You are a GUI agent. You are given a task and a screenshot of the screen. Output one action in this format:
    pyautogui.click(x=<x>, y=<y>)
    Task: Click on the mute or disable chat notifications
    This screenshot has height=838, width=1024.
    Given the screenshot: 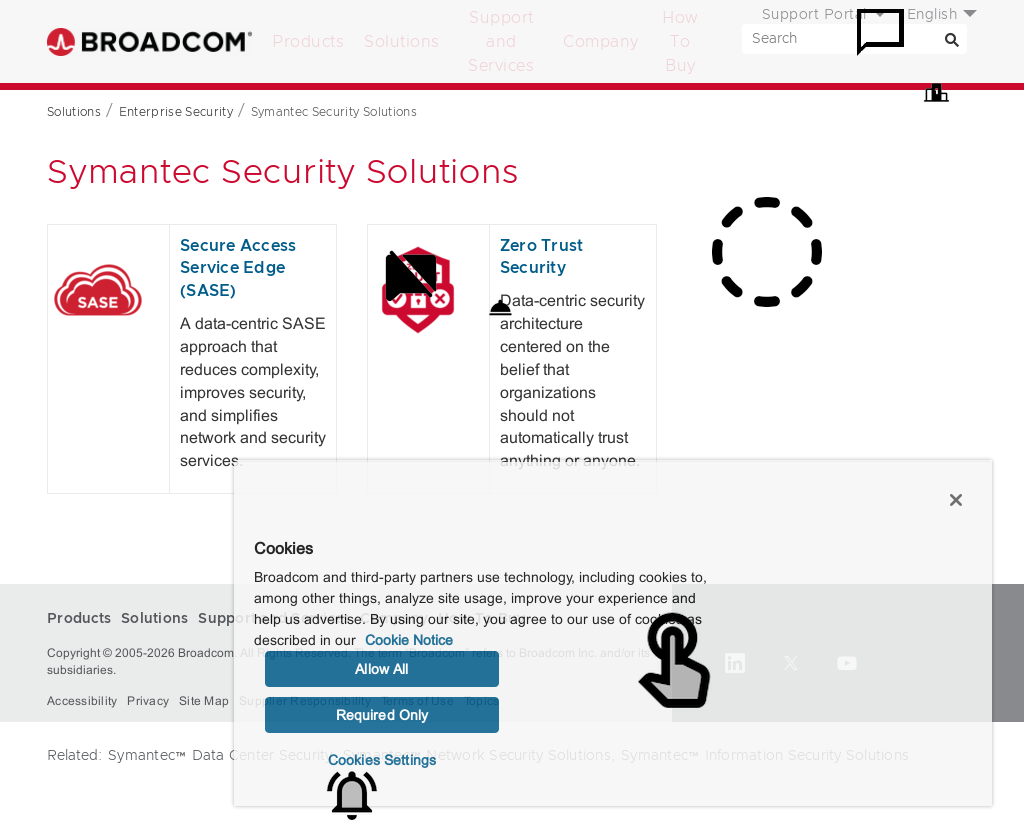 What is the action you would take?
    pyautogui.click(x=411, y=274)
    